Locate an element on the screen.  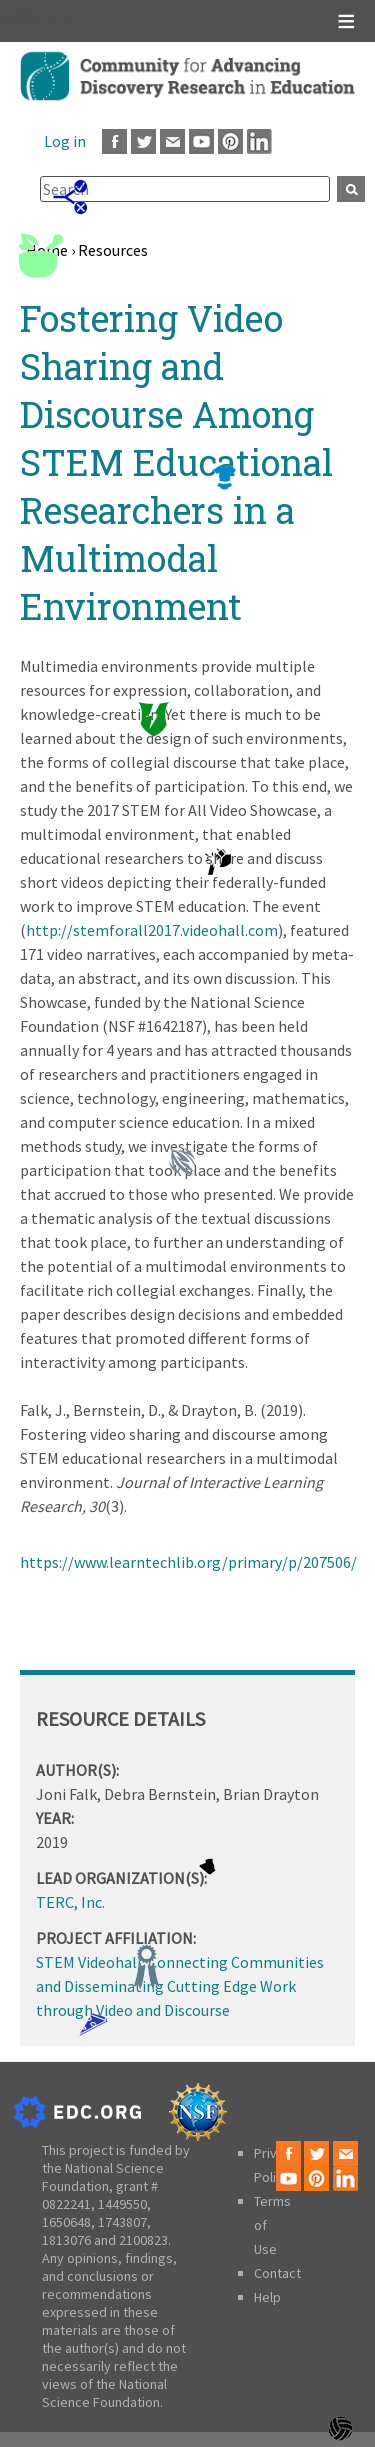
indicates broken or compromised security is located at coordinates (153, 719).